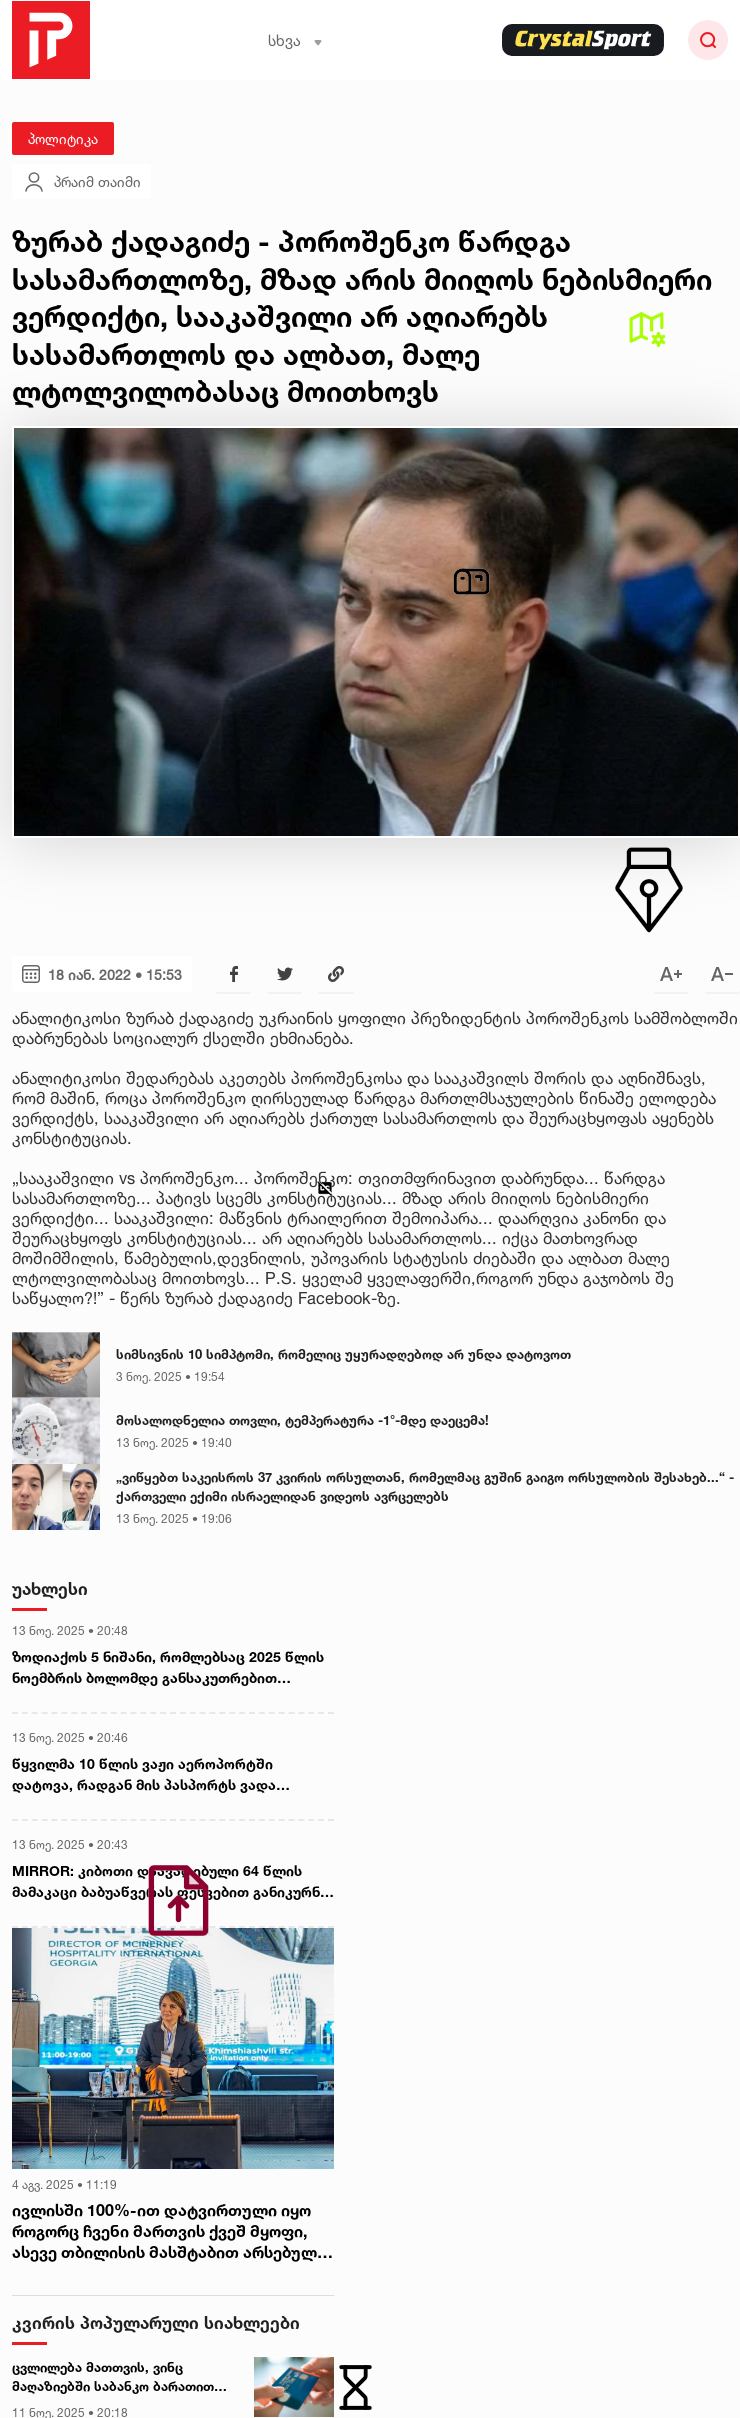 This screenshot has width=740, height=2418. I want to click on indicates loading or processing in progress, so click(355, 2387).